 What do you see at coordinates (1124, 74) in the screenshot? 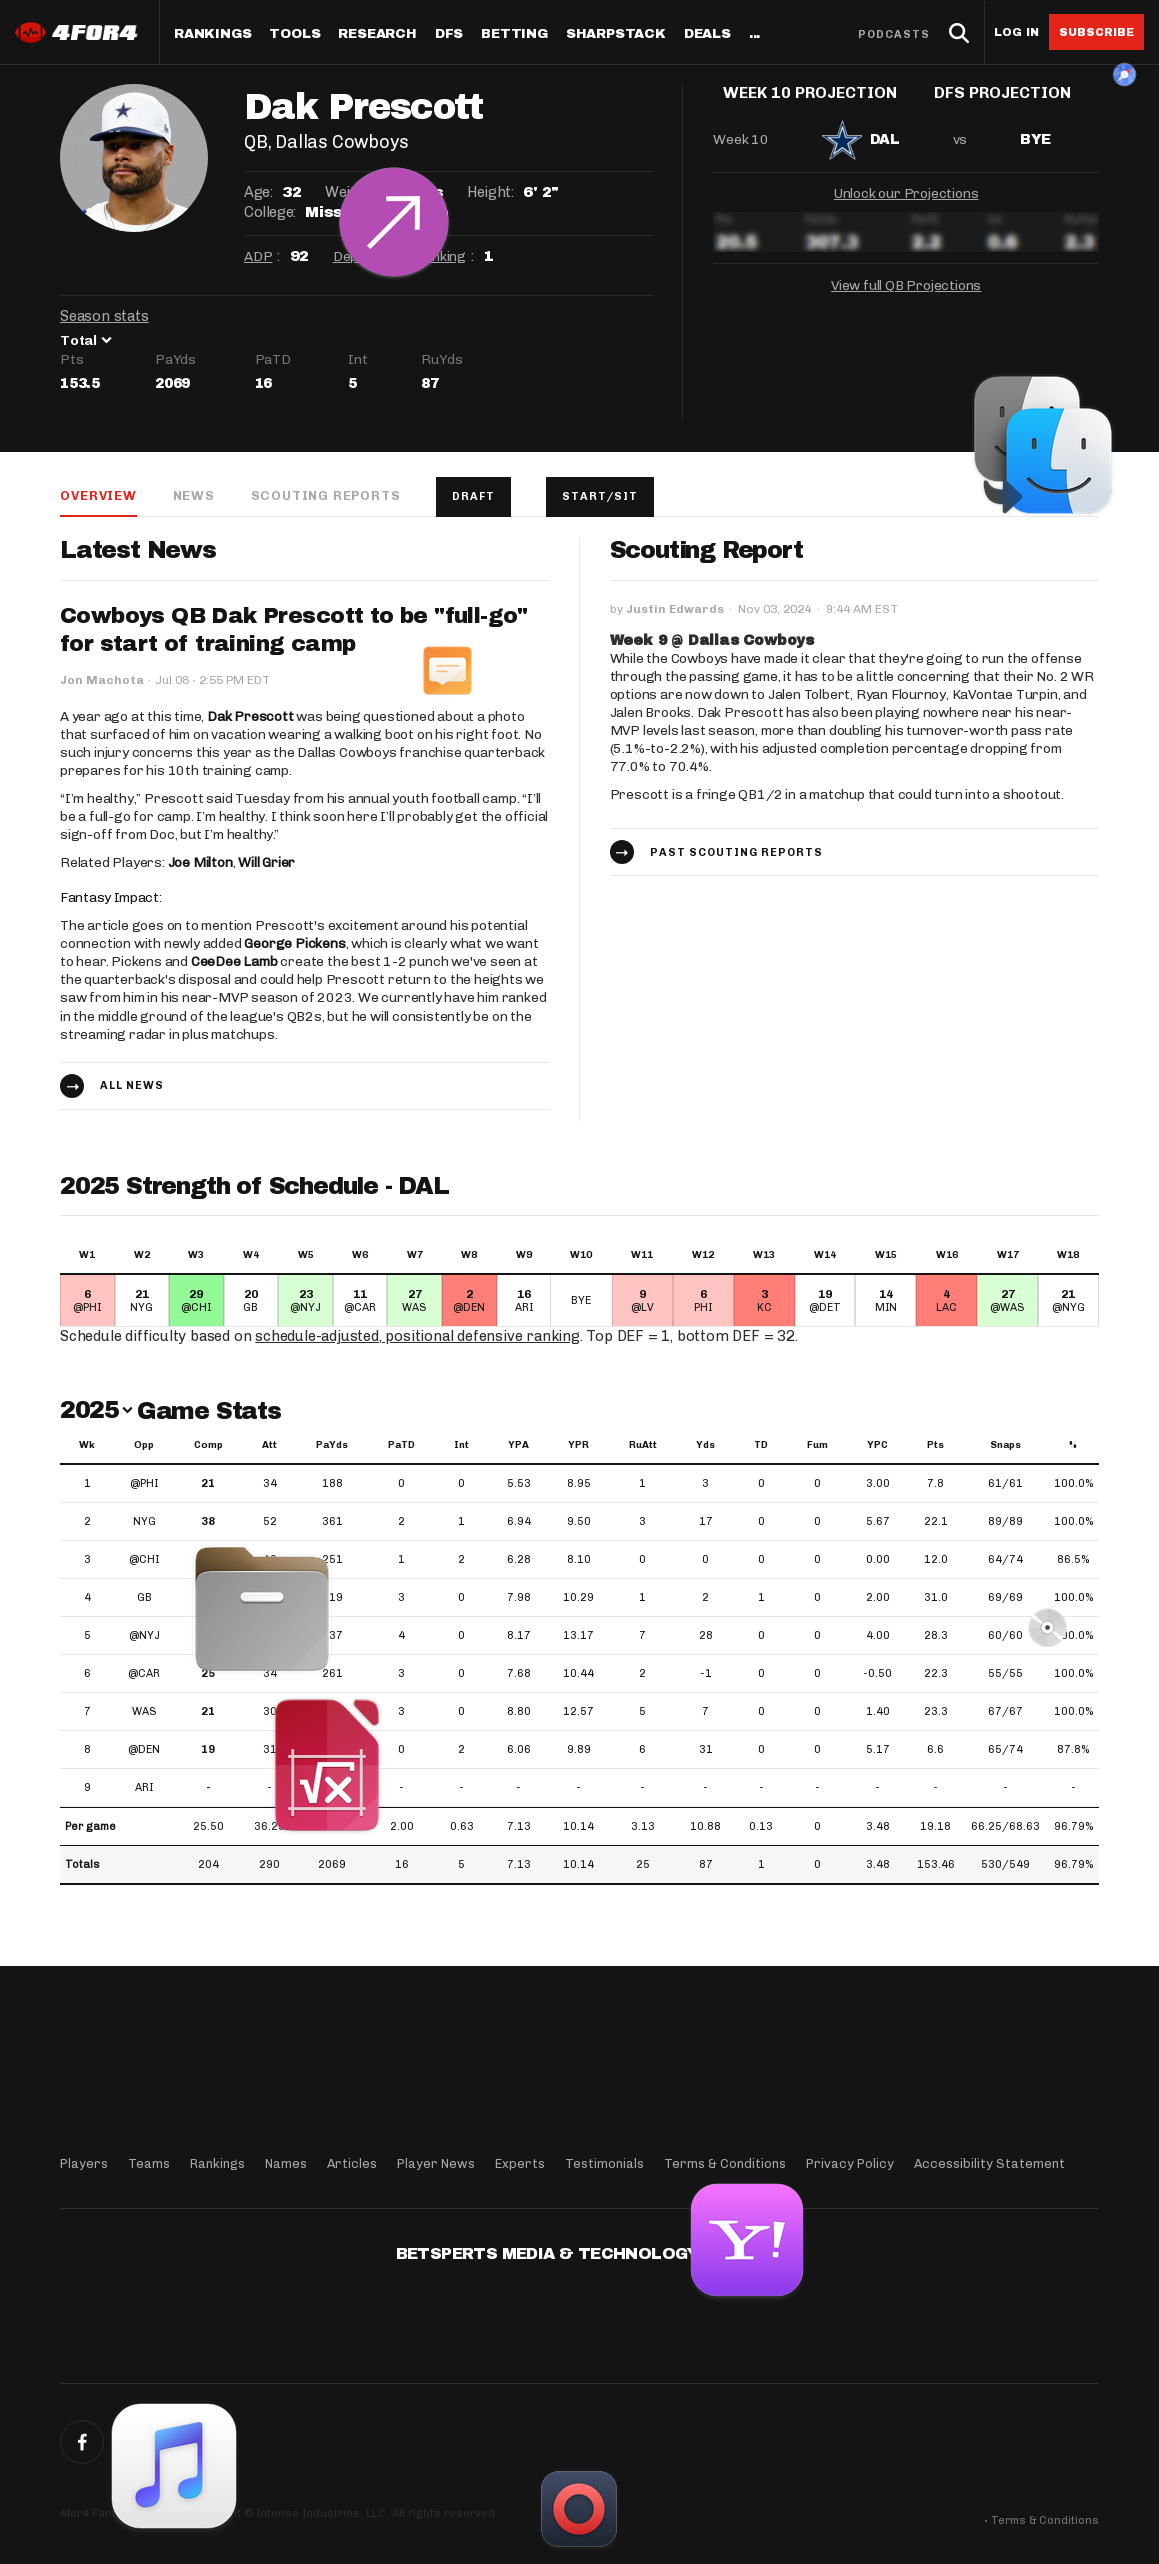
I see `open the web browser app` at bounding box center [1124, 74].